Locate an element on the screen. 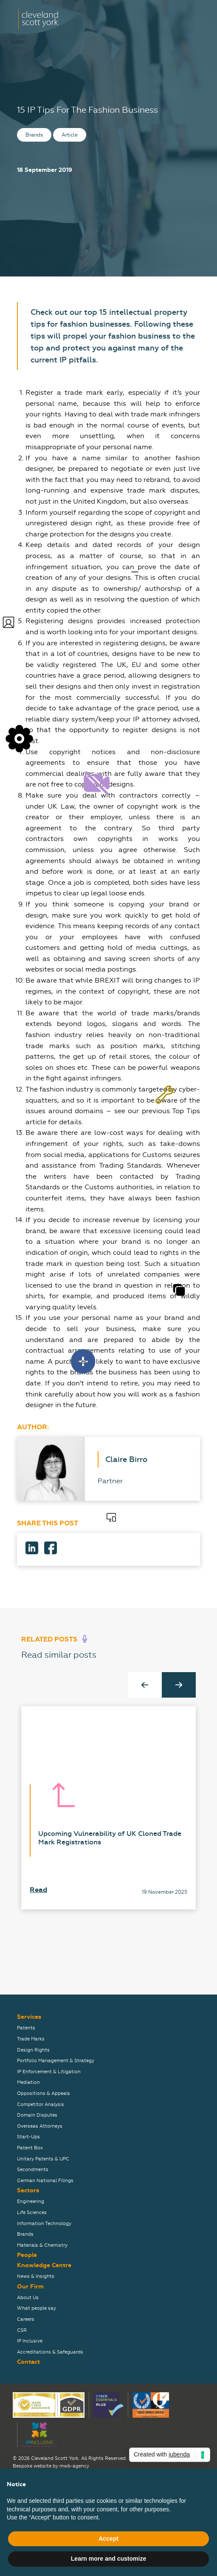  view user profile is located at coordinates (8, 622).